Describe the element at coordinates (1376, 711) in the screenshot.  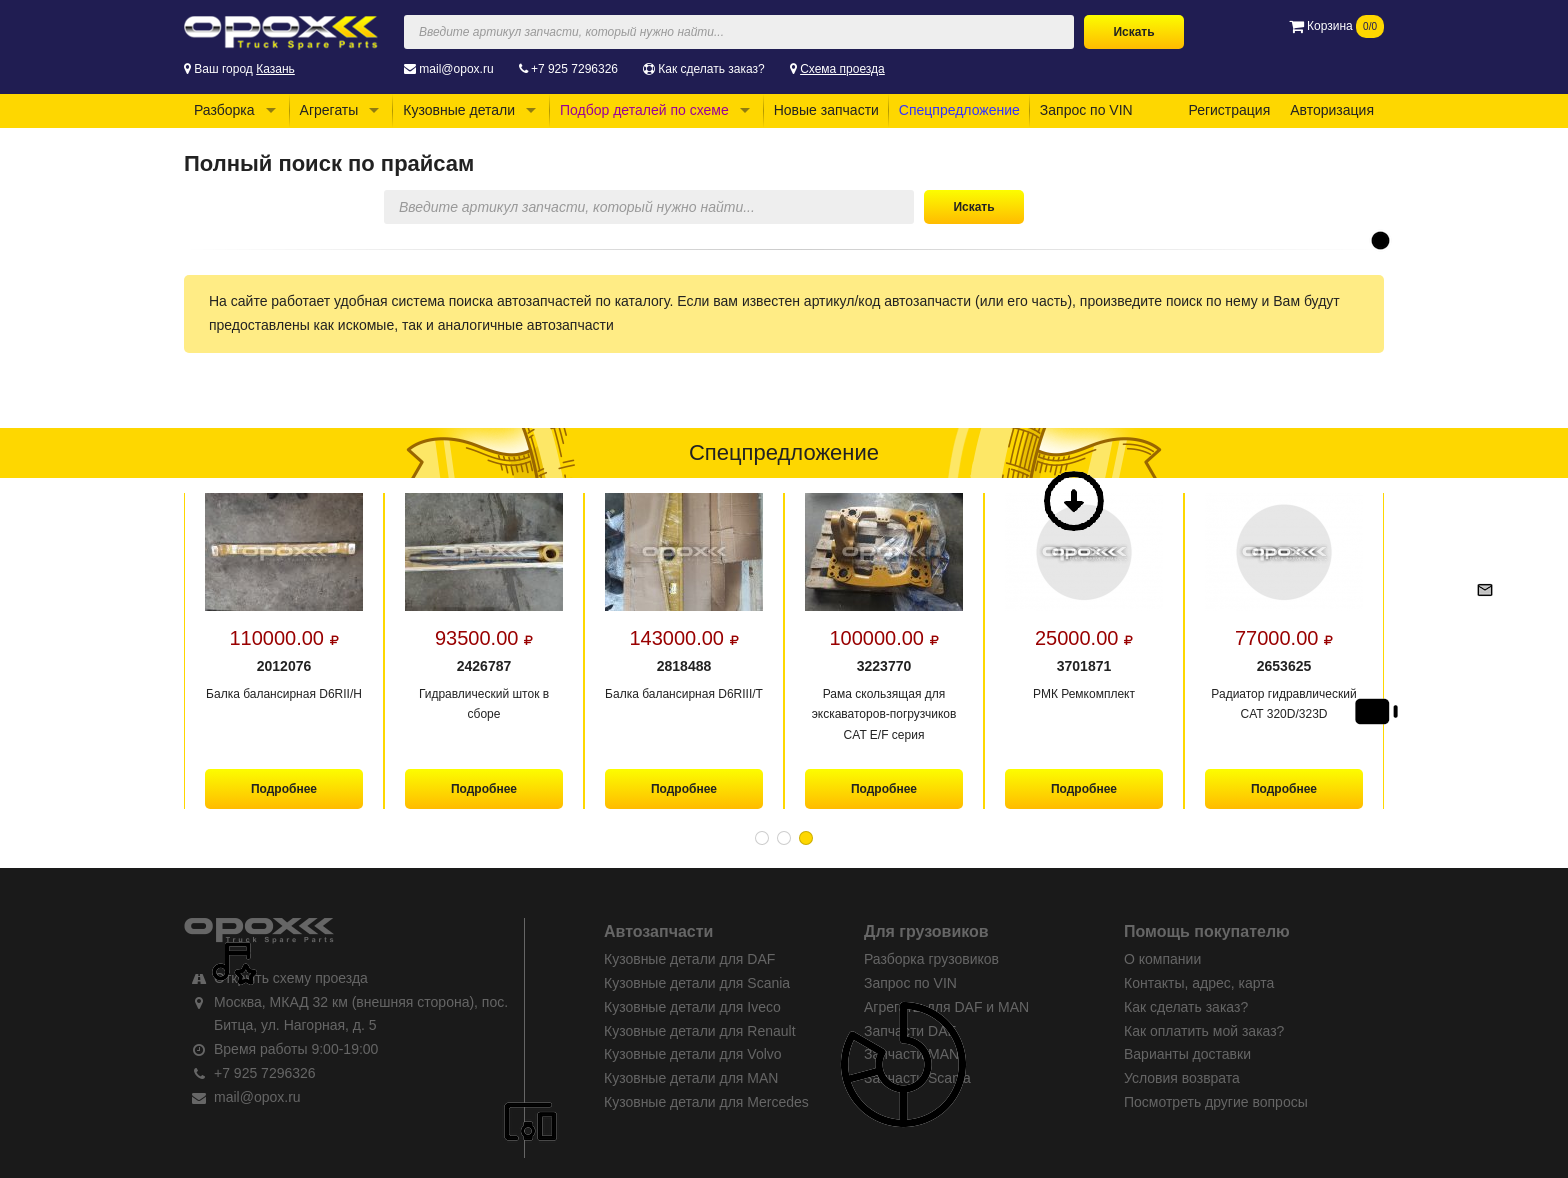
I see `shows current battery level` at that location.